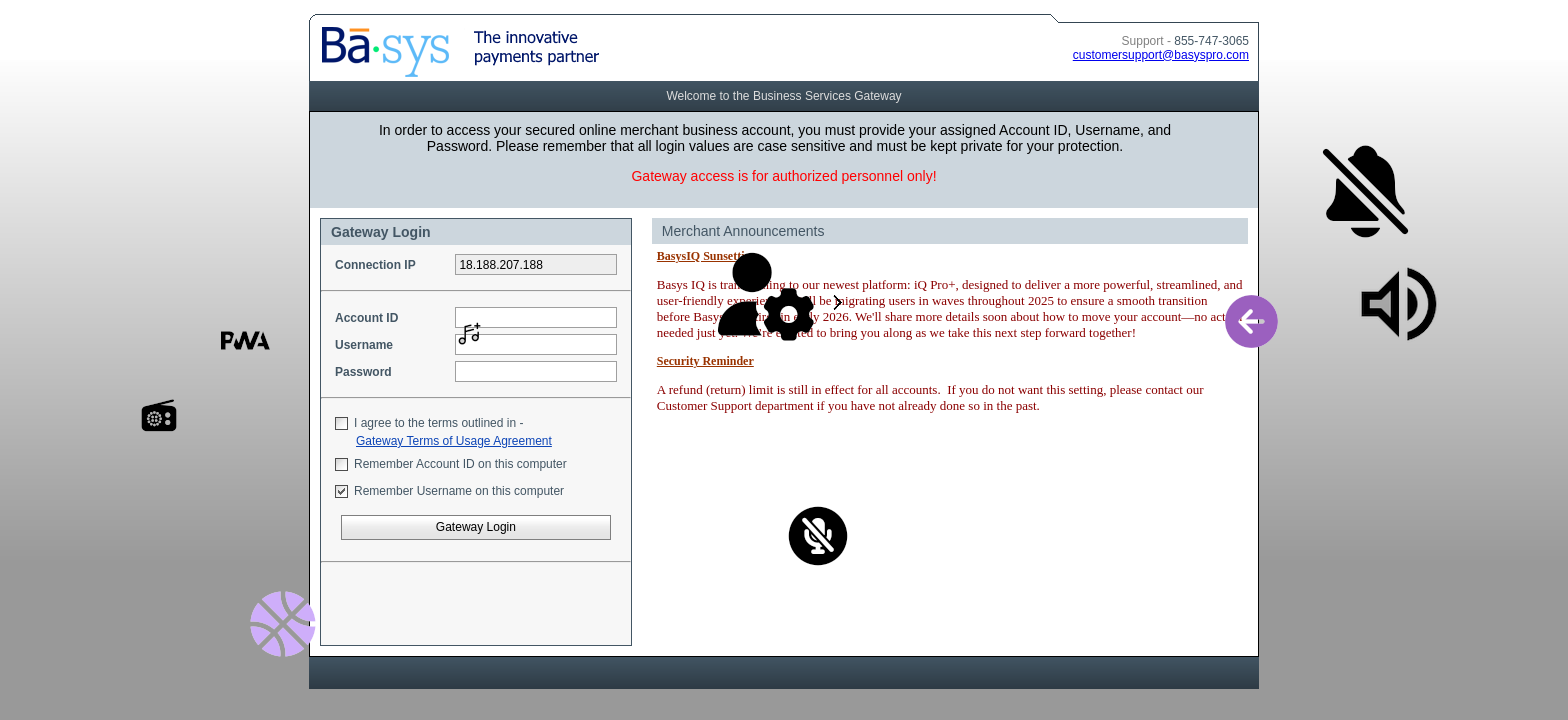 Image resolution: width=1568 pixels, height=720 pixels. Describe the element at coordinates (1365, 191) in the screenshot. I see `mute or disable notifications` at that location.